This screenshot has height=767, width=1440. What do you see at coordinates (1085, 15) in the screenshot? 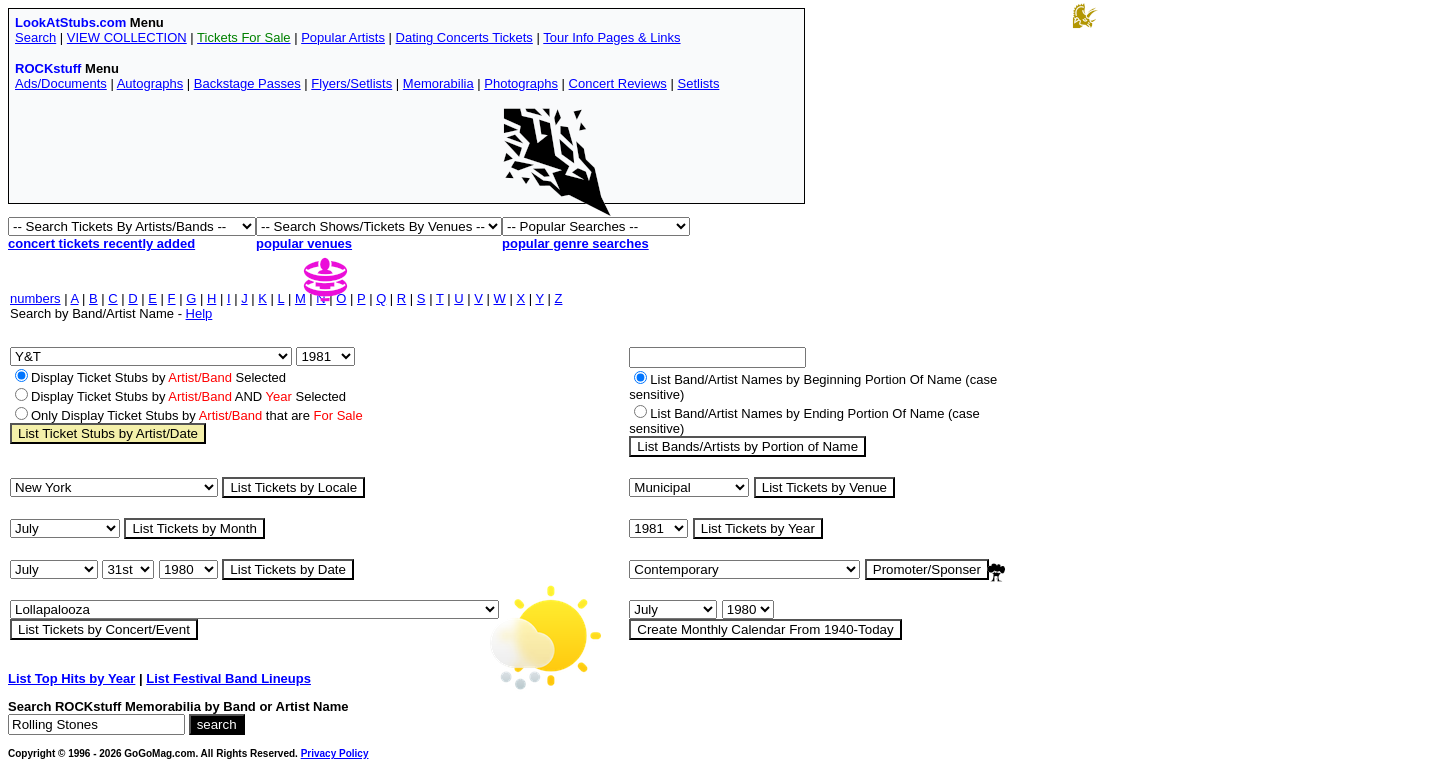
I see `access dinosaur-themed game or content` at bounding box center [1085, 15].